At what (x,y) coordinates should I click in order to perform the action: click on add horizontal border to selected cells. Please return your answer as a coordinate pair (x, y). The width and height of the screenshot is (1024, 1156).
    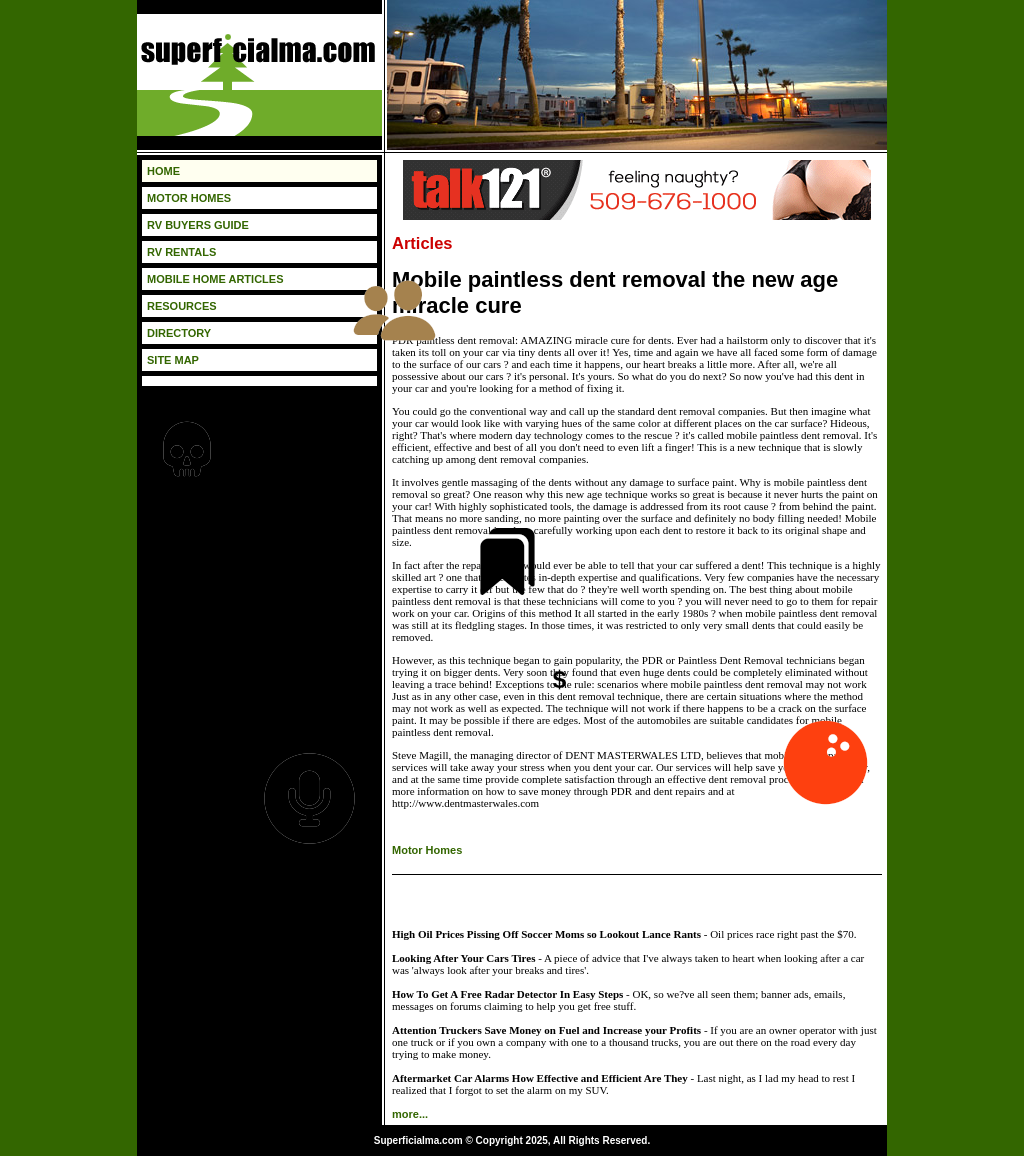
    Looking at the image, I should click on (260, 406).